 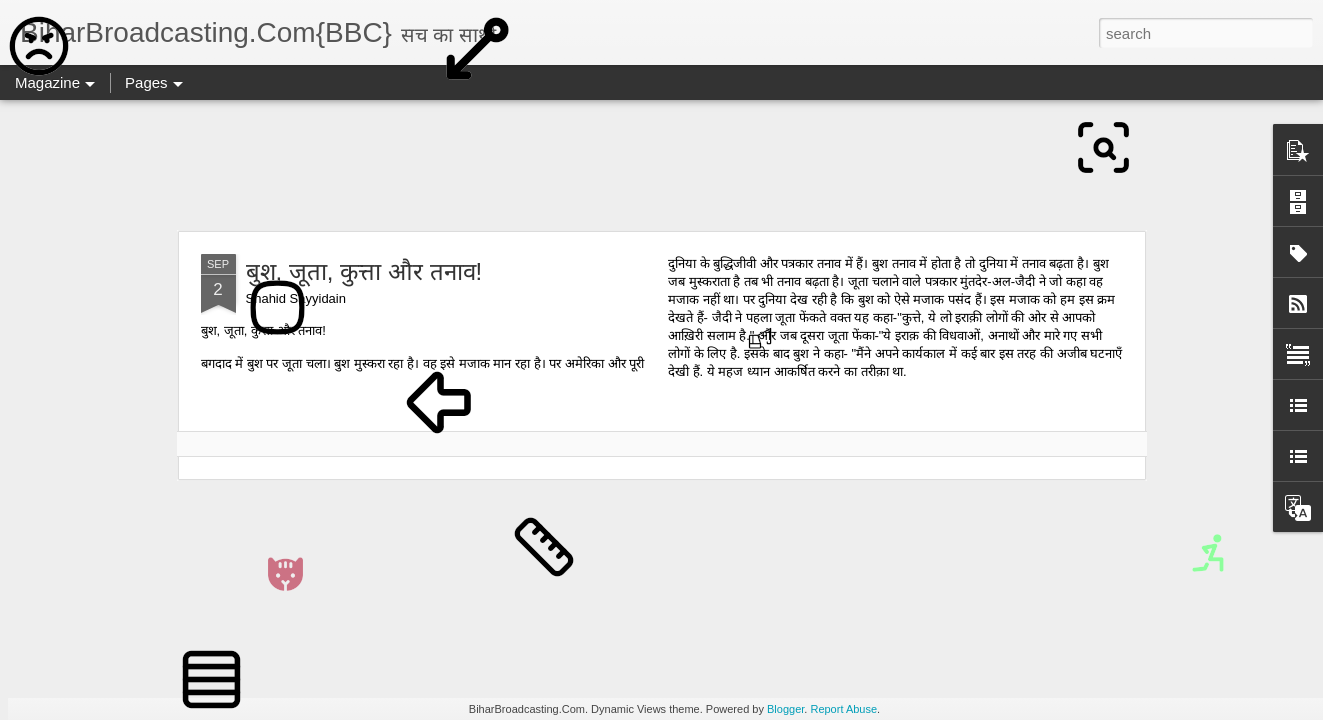 What do you see at coordinates (544, 547) in the screenshot?
I see `access measurement tools` at bounding box center [544, 547].